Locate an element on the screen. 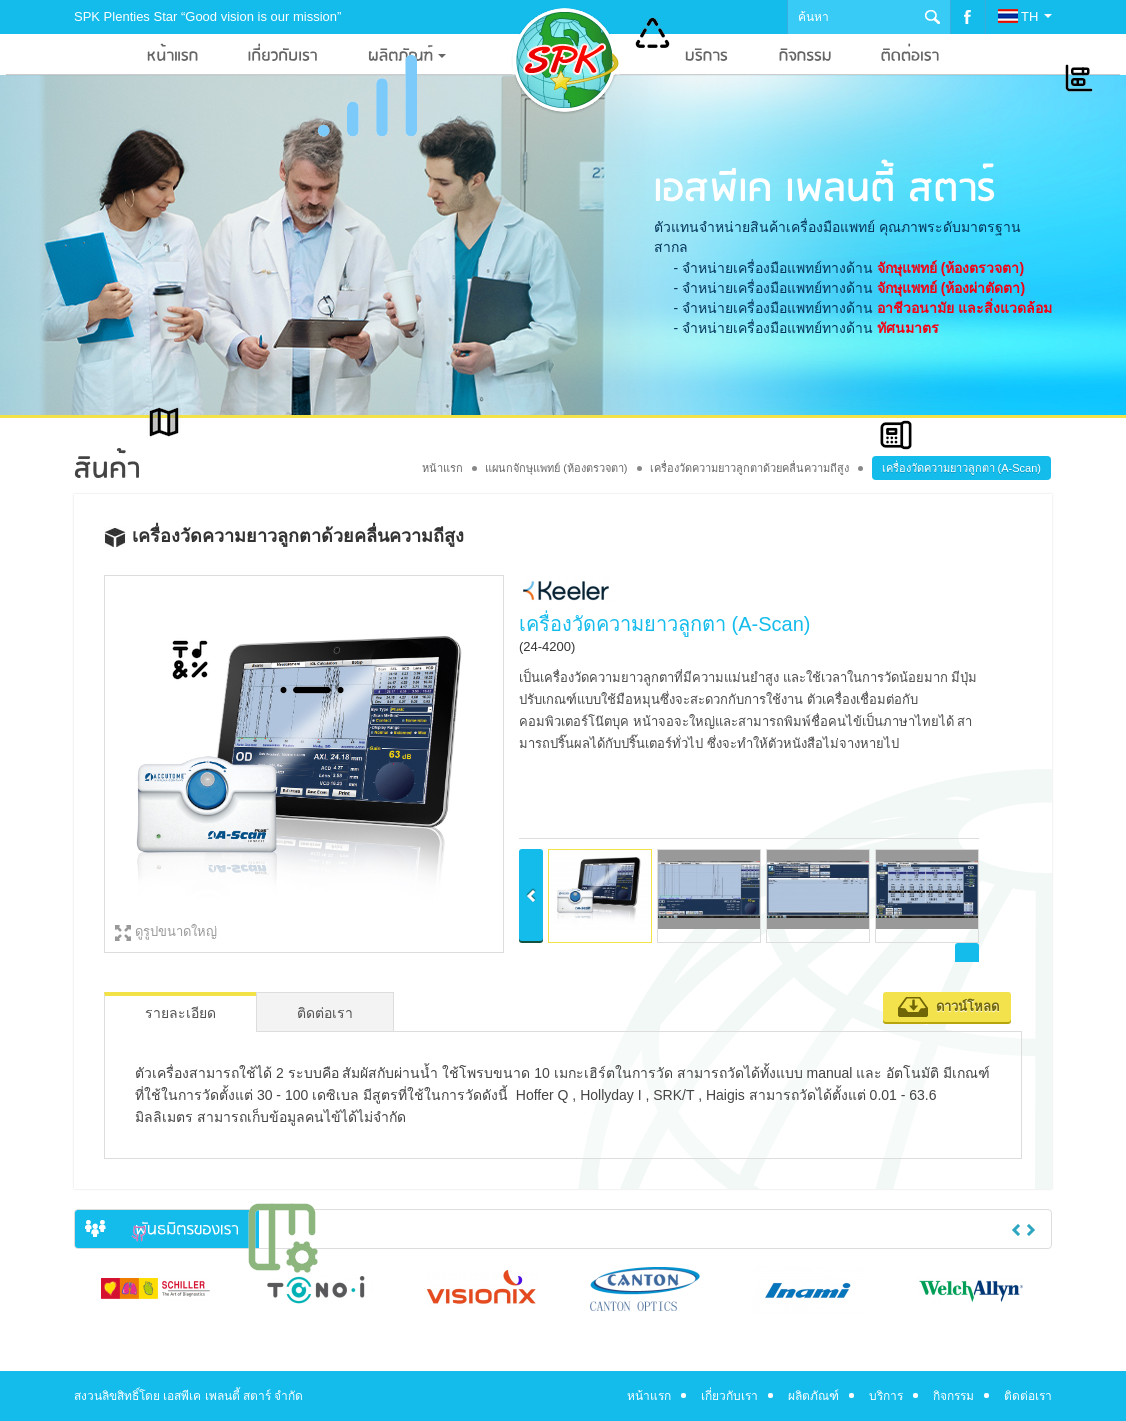 This screenshot has width=1126, height=1421. indicates a recycling or refresh cycle is located at coordinates (652, 33).